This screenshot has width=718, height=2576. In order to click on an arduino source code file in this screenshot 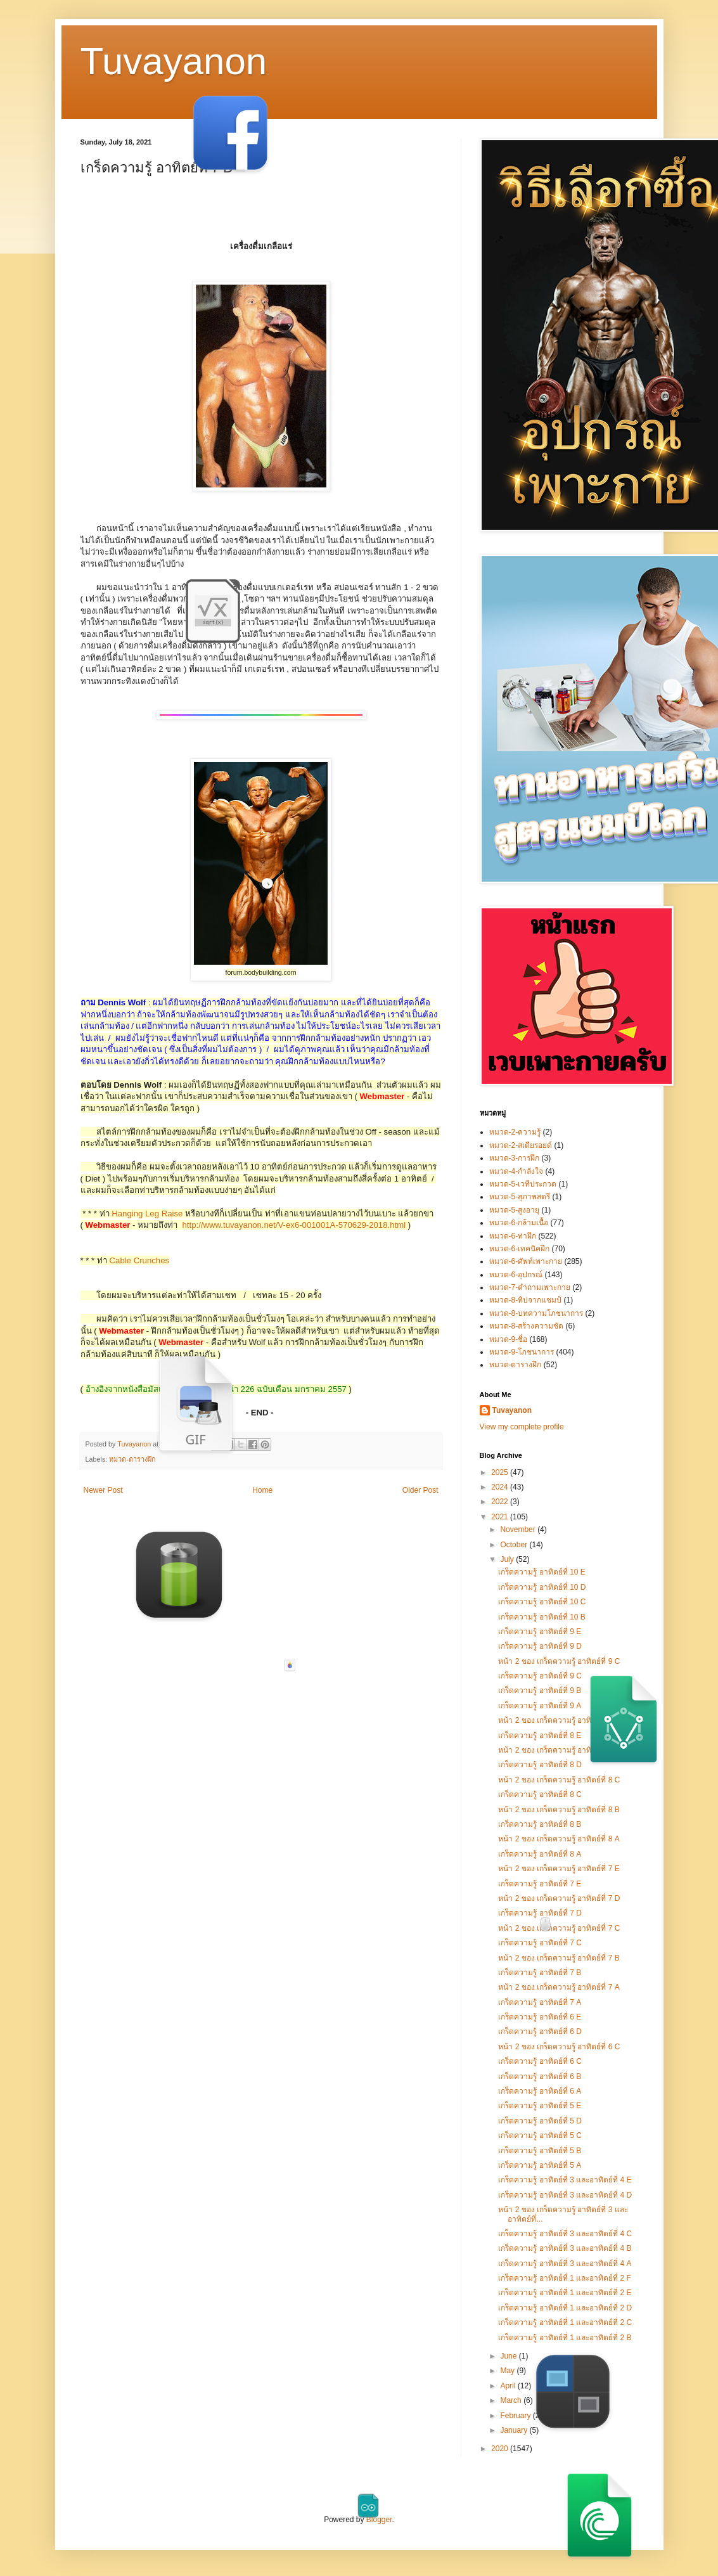, I will do `click(368, 2506)`.